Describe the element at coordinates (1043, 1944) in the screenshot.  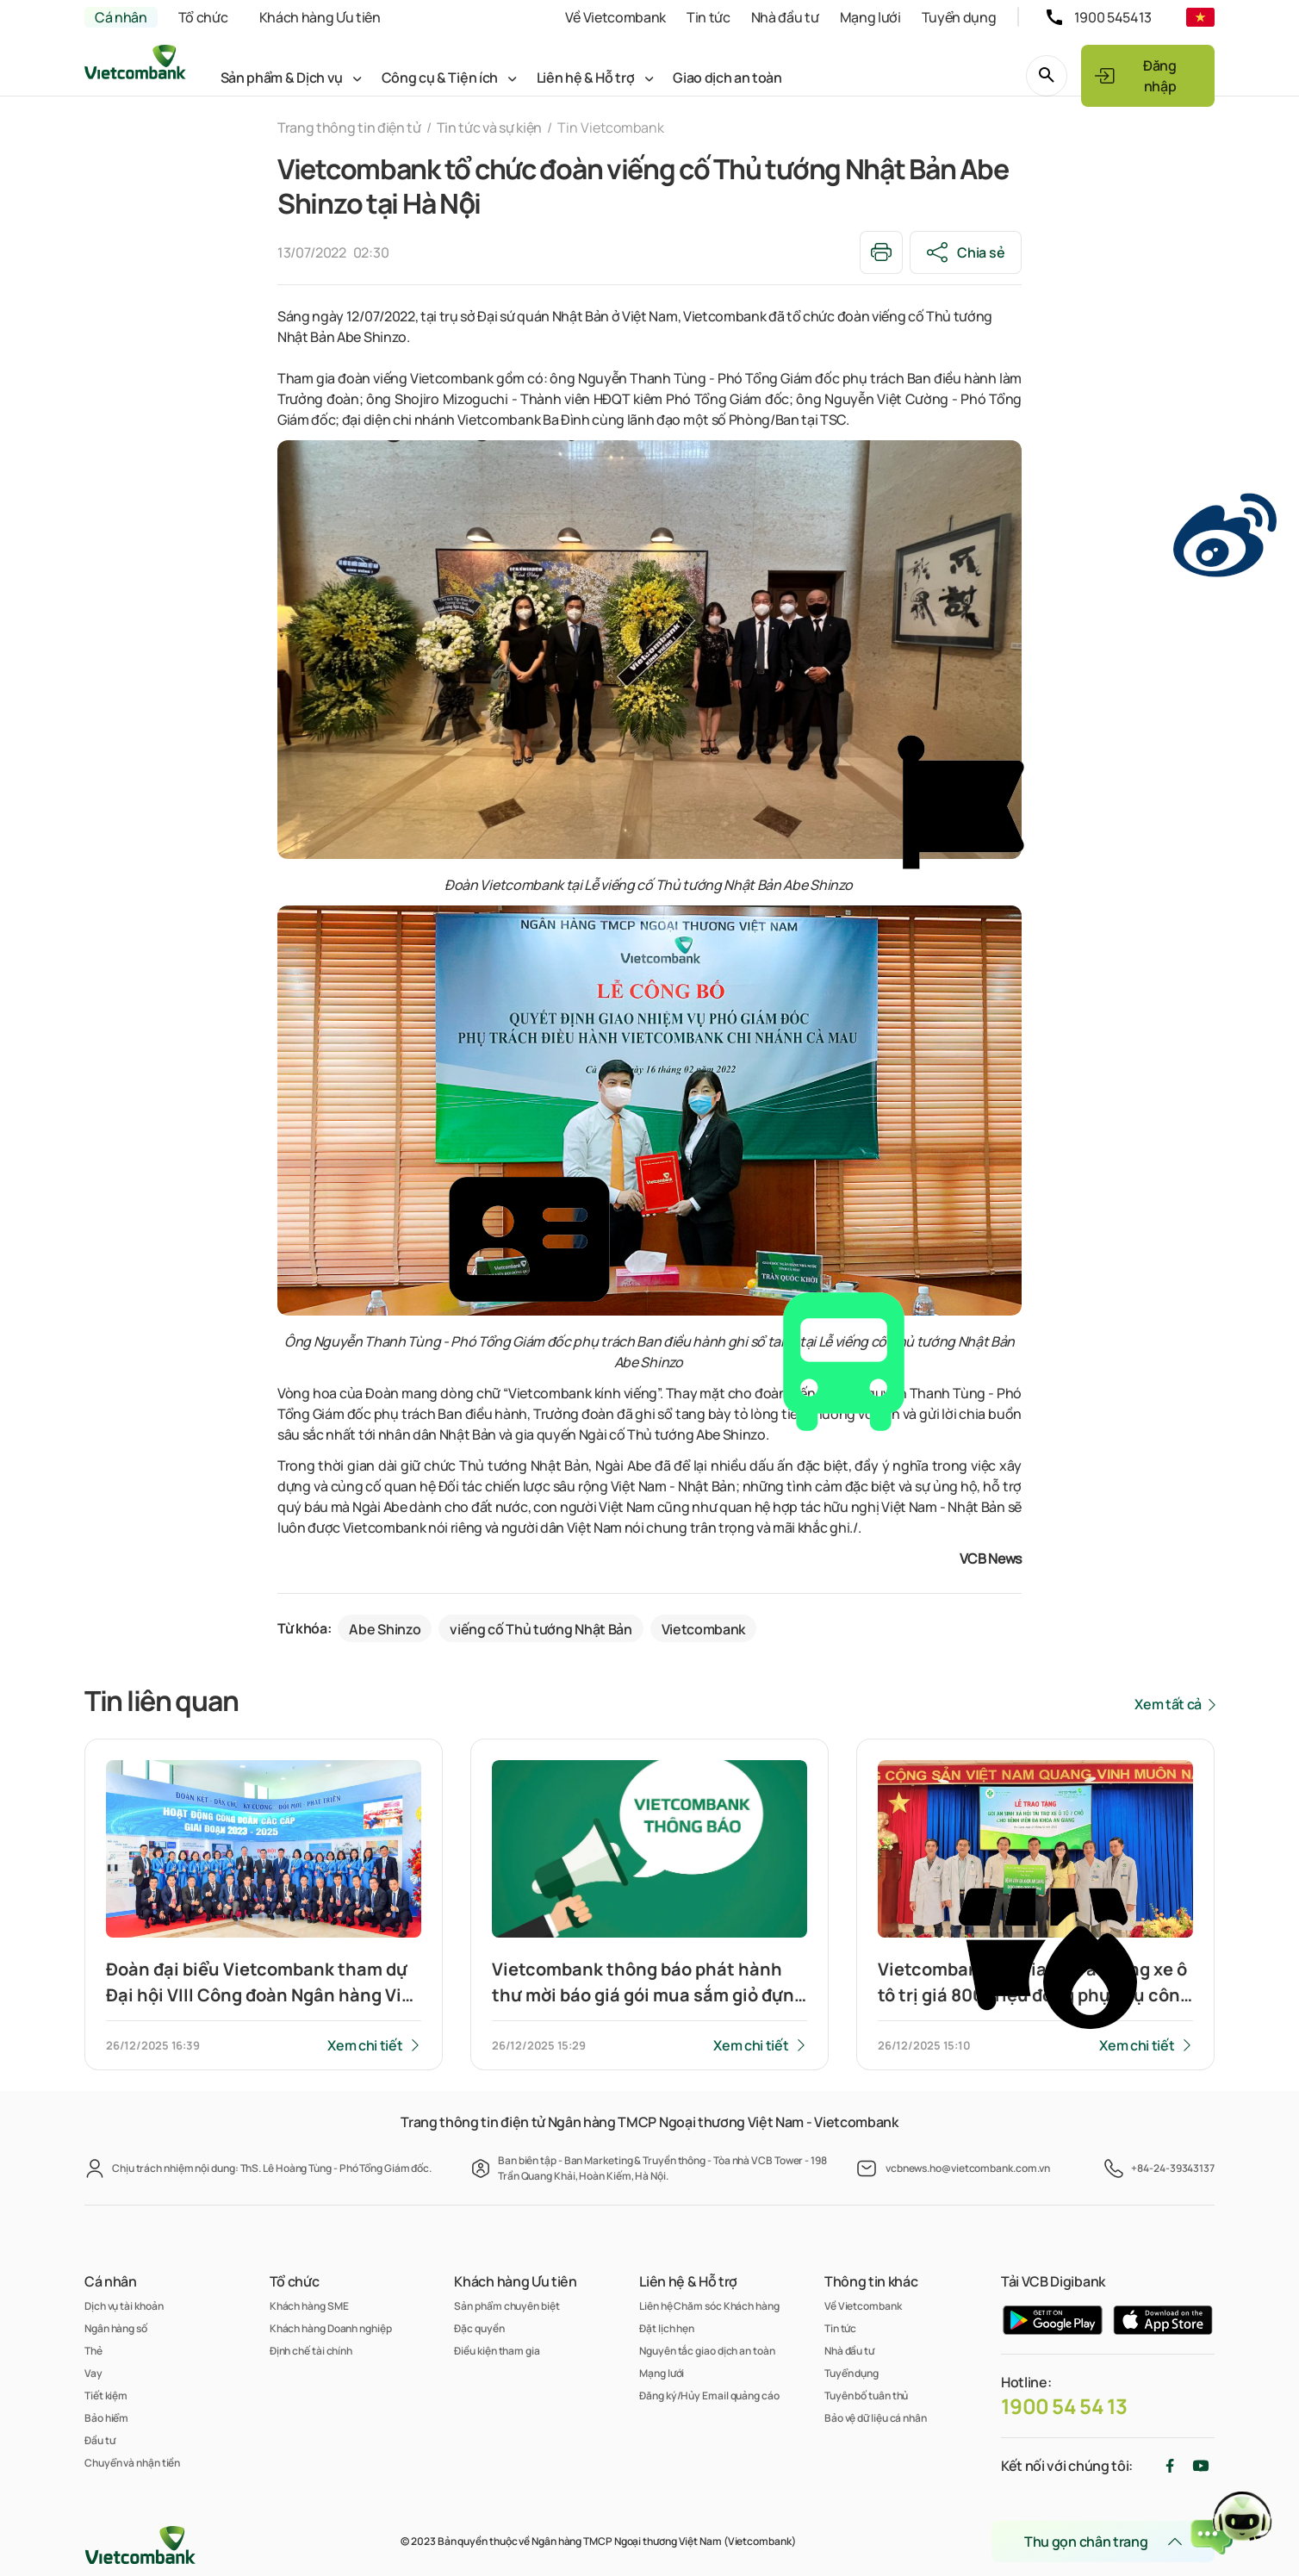
I see `indicates a critical system failure or disaster` at that location.